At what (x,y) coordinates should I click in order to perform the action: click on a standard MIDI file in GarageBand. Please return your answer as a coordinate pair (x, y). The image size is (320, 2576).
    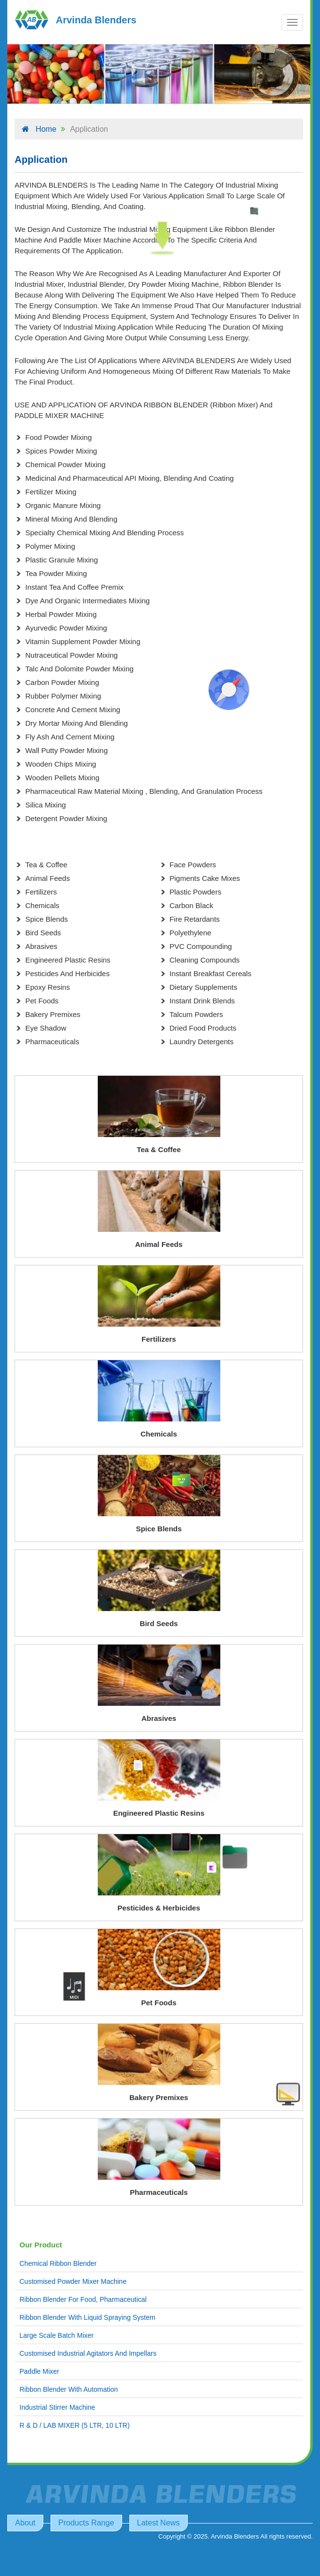
    Looking at the image, I should click on (74, 1987).